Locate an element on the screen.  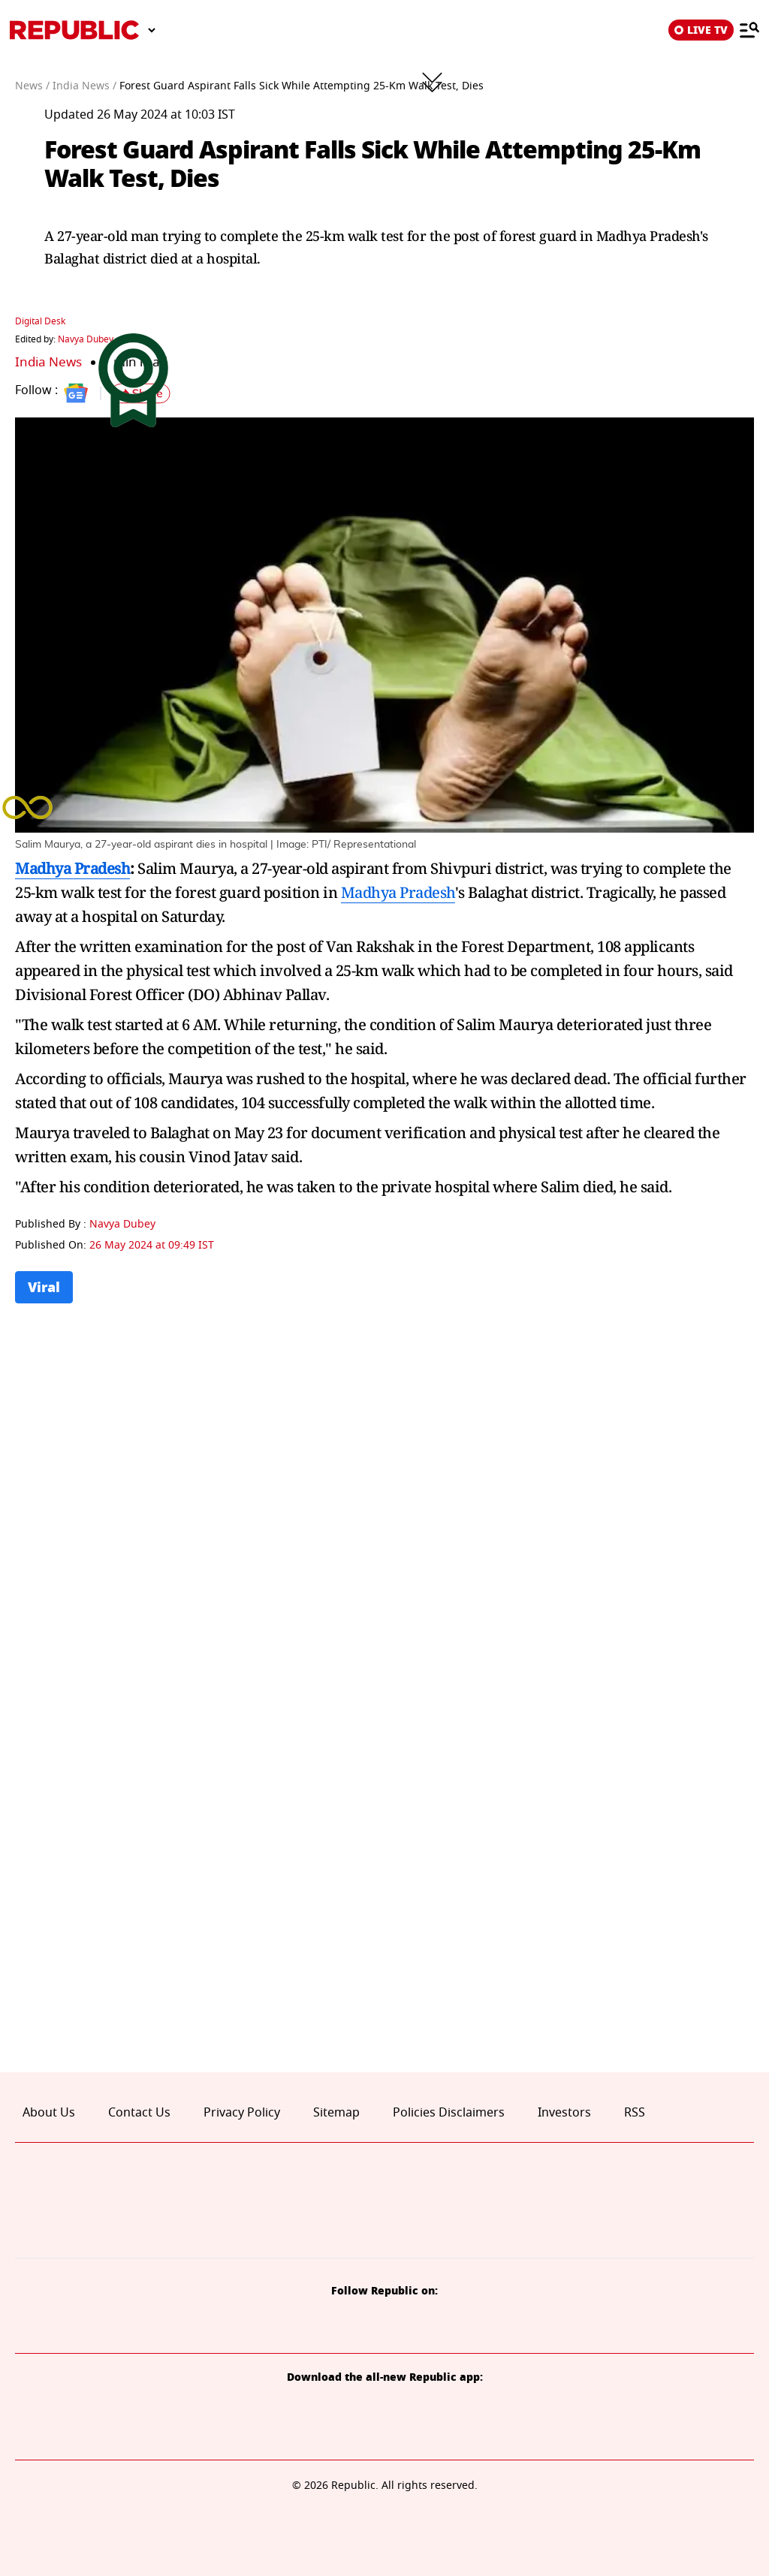
toggle infinite loop or repeat mode is located at coordinates (27, 807).